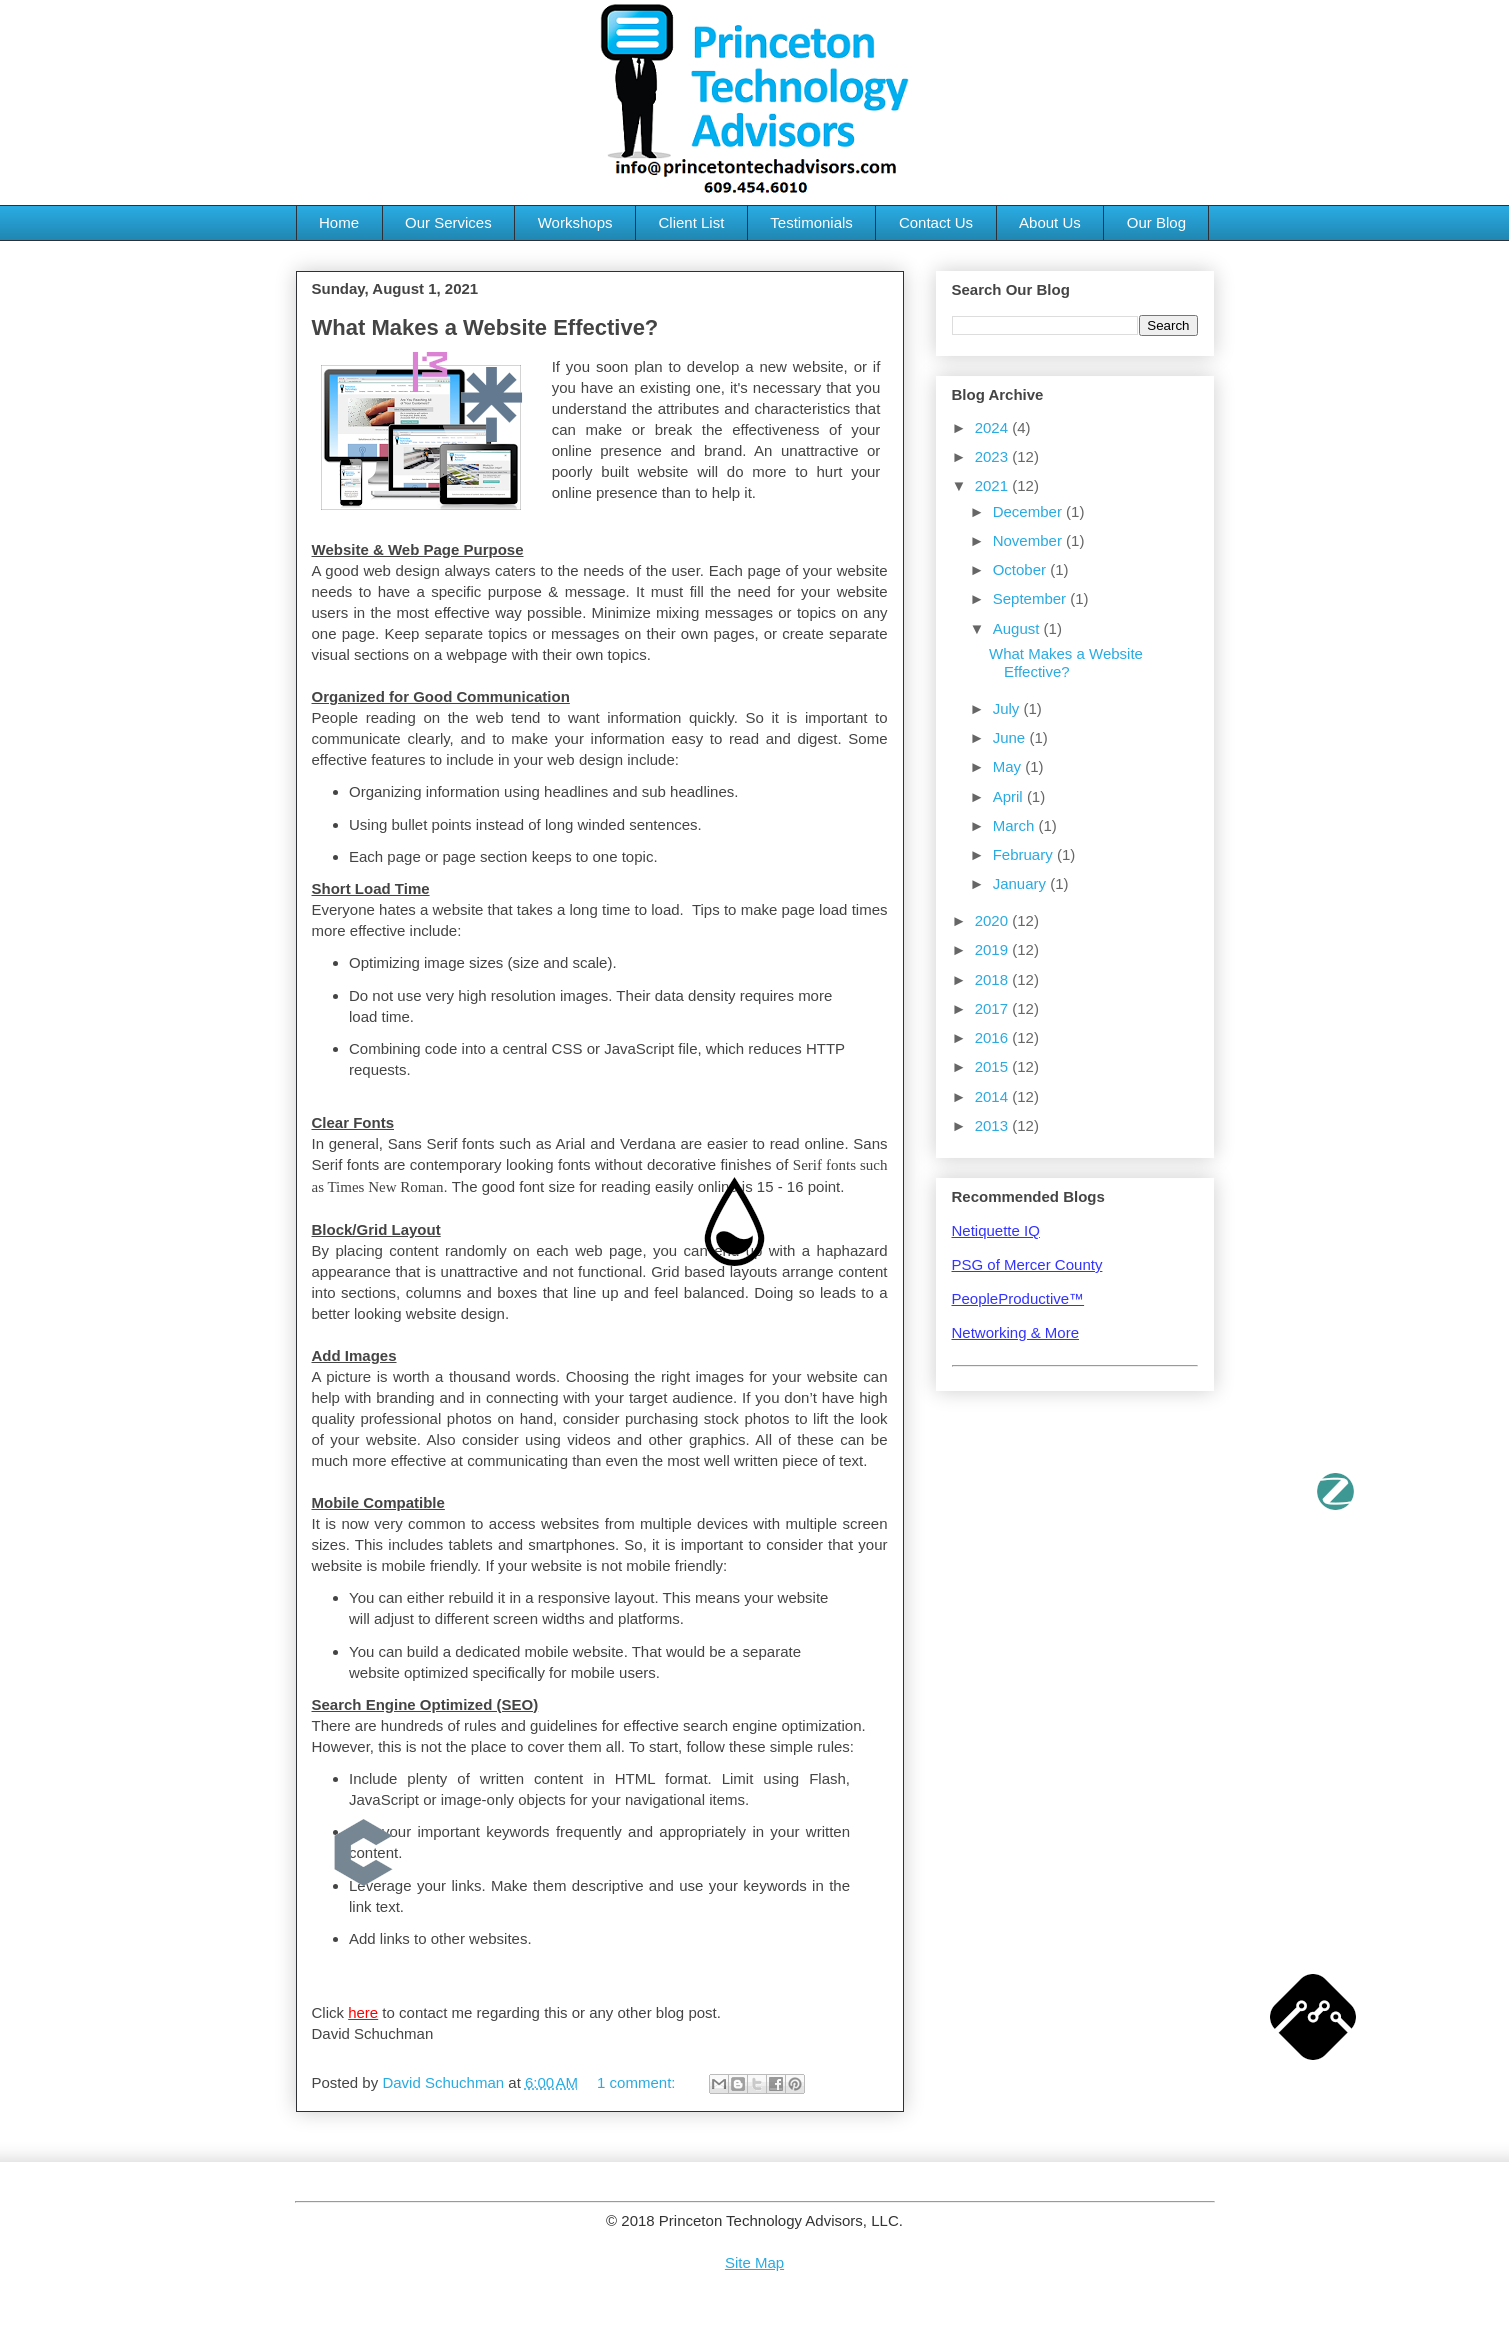  Describe the element at coordinates (363, 1852) in the screenshot. I see `open Codio learning platform` at that location.